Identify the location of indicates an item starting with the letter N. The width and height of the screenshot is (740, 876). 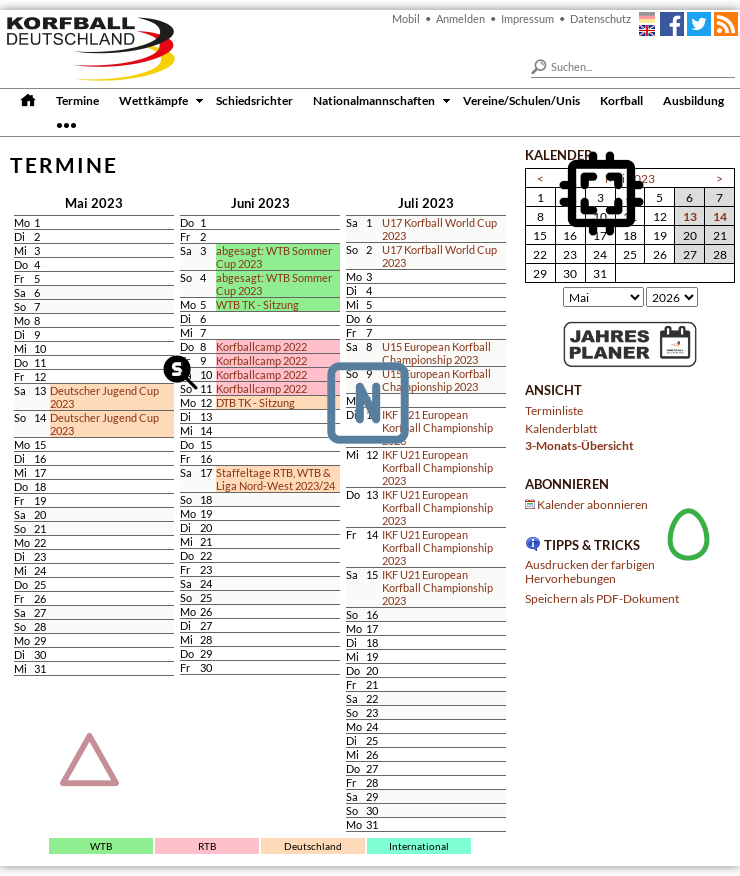
(368, 403).